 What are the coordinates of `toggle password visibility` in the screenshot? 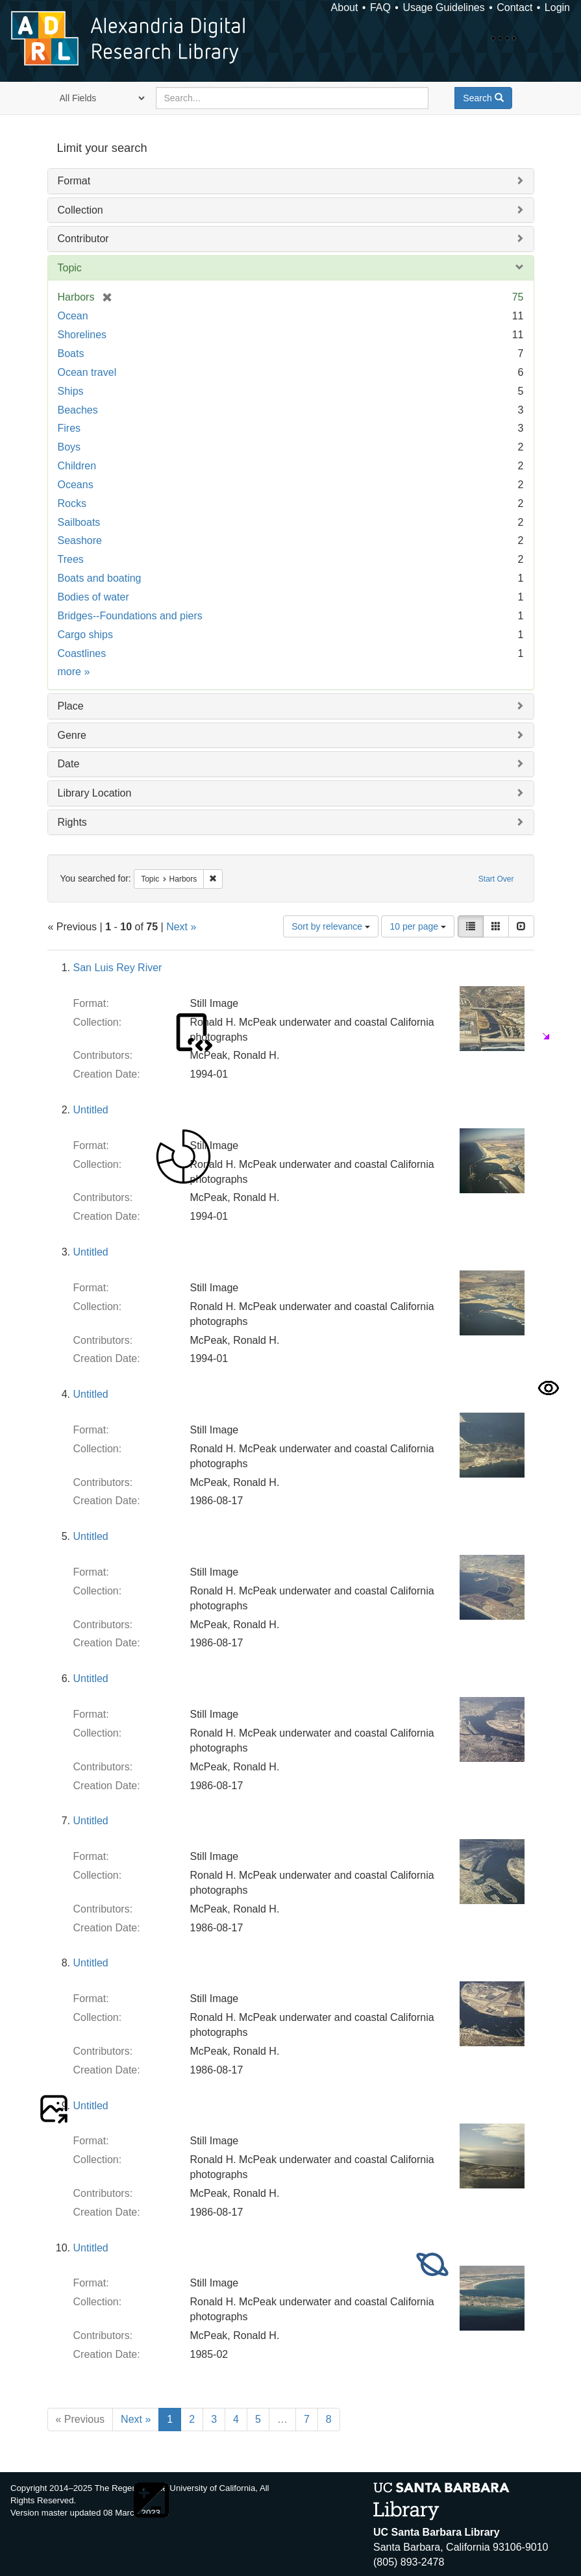 It's located at (549, 1388).